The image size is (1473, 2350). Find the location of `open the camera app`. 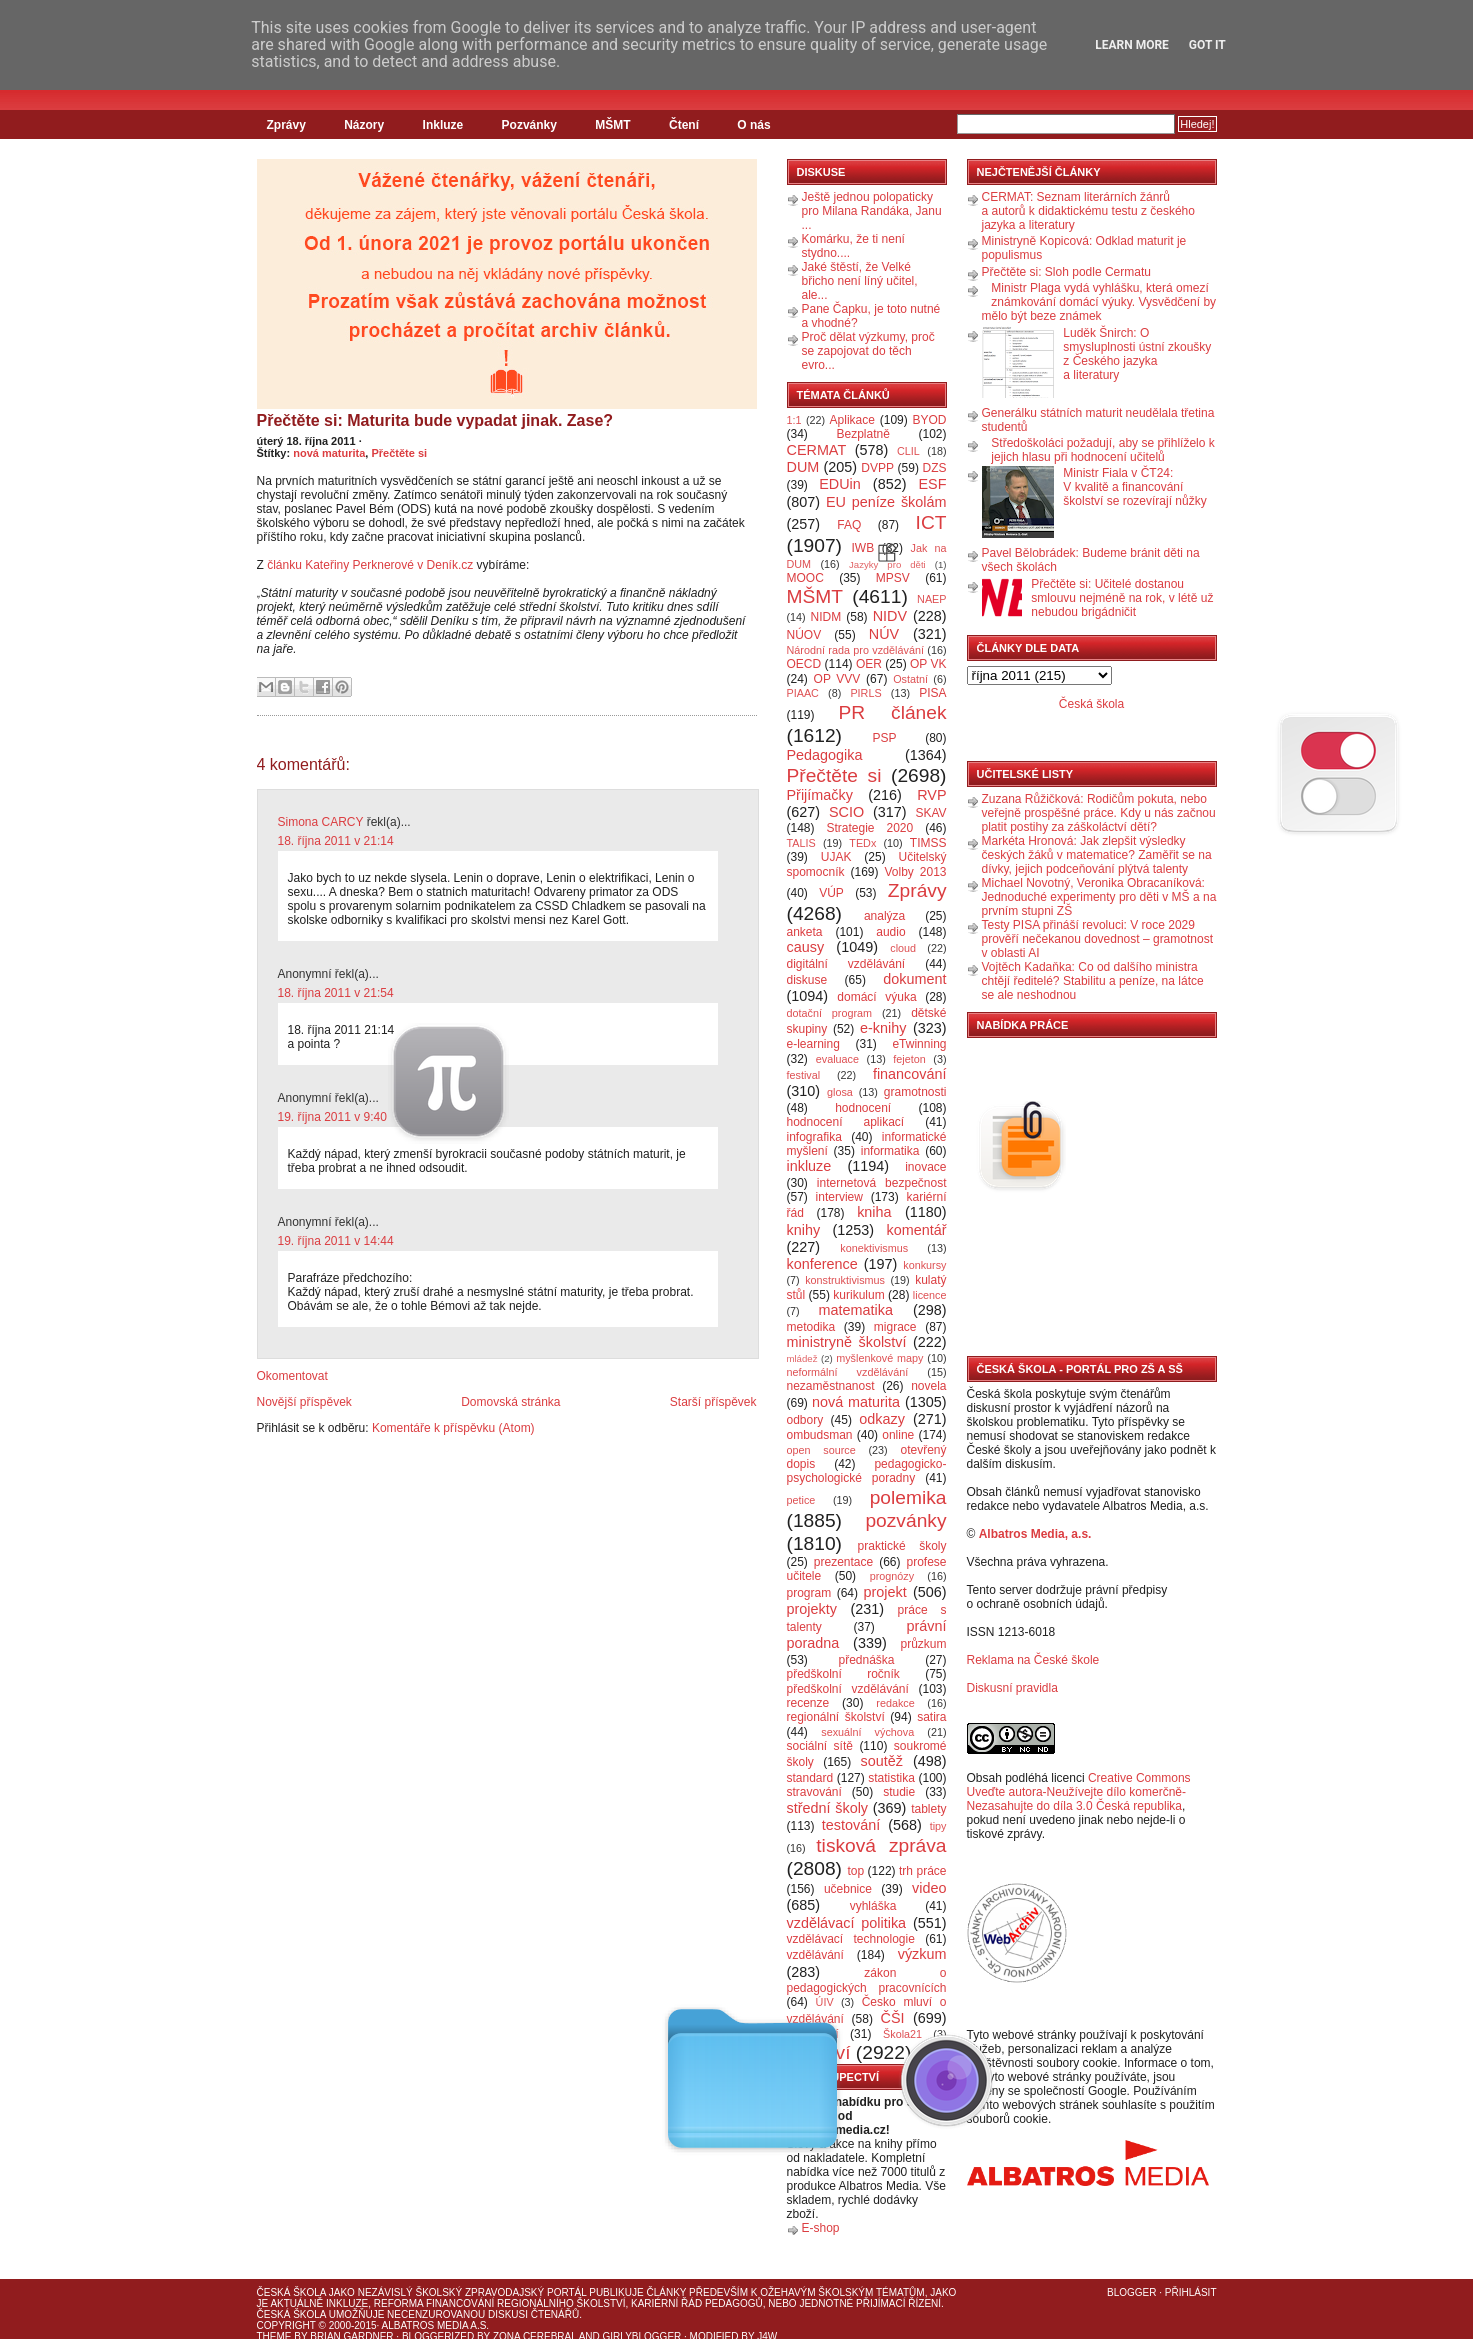

open the camera app is located at coordinates (946, 2080).